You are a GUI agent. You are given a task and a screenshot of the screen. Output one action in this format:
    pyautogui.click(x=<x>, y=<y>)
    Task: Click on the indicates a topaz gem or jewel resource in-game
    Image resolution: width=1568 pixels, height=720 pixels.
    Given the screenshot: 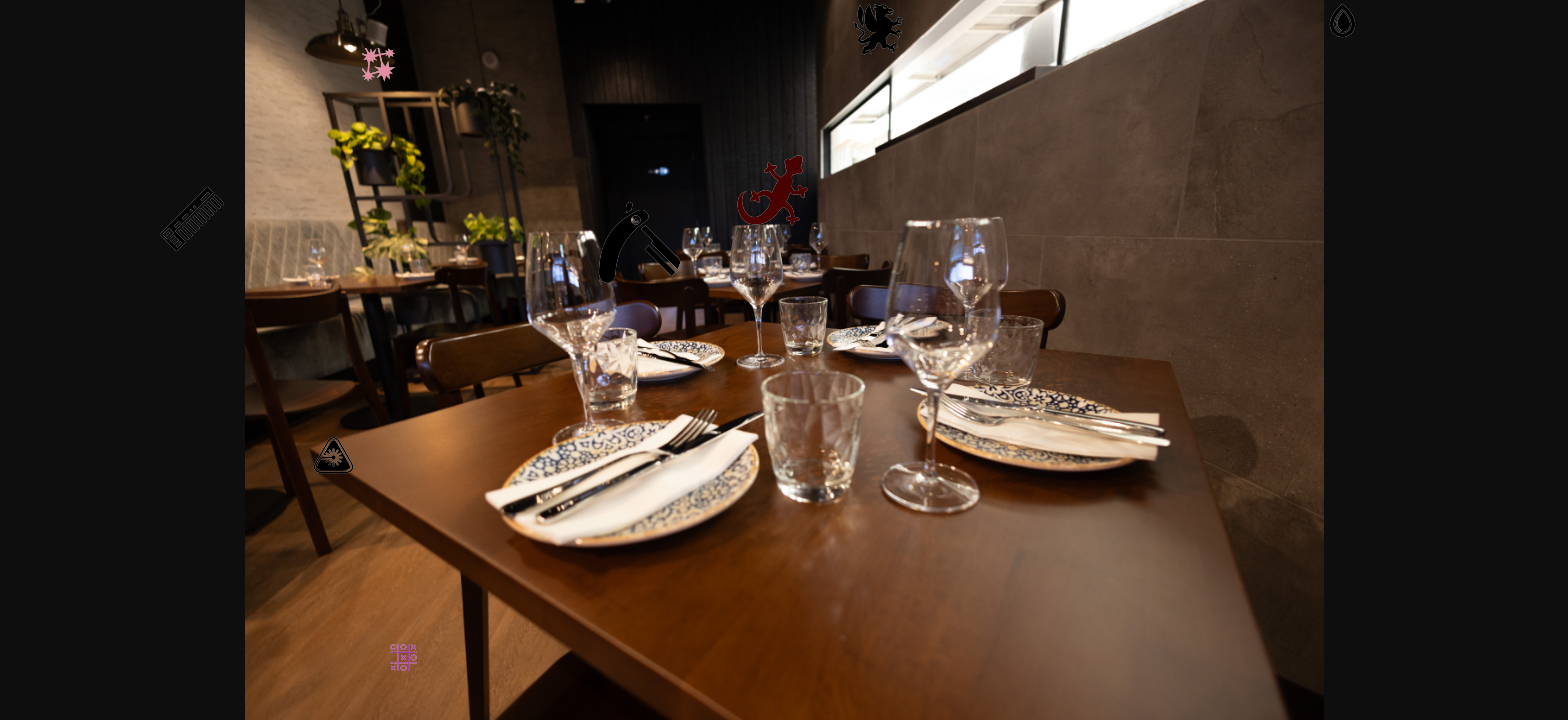 What is the action you would take?
    pyautogui.click(x=1342, y=20)
    